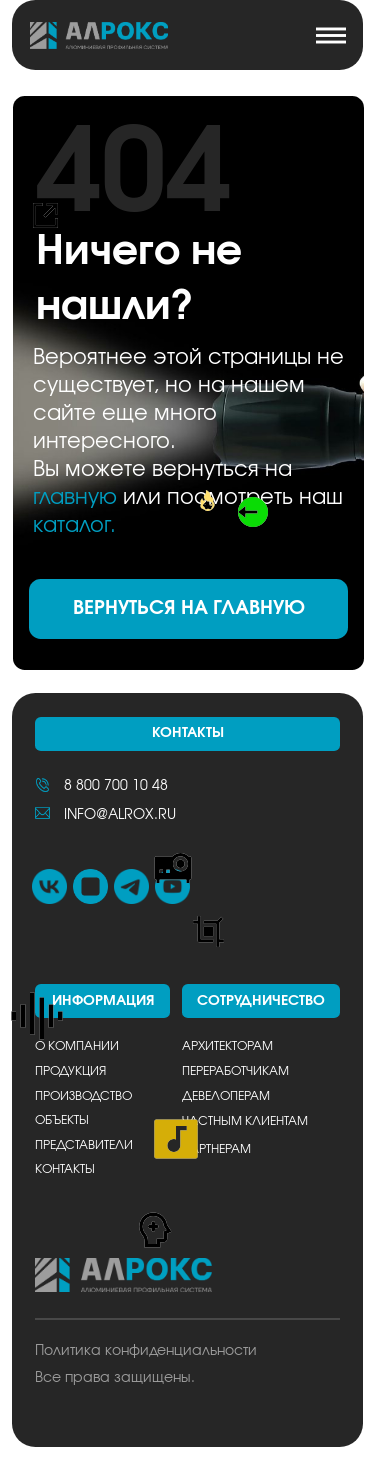  What do you see at coordinates (173, 868) in the screenshot?
I see `start a presentation` at bounding box center [173, 868].